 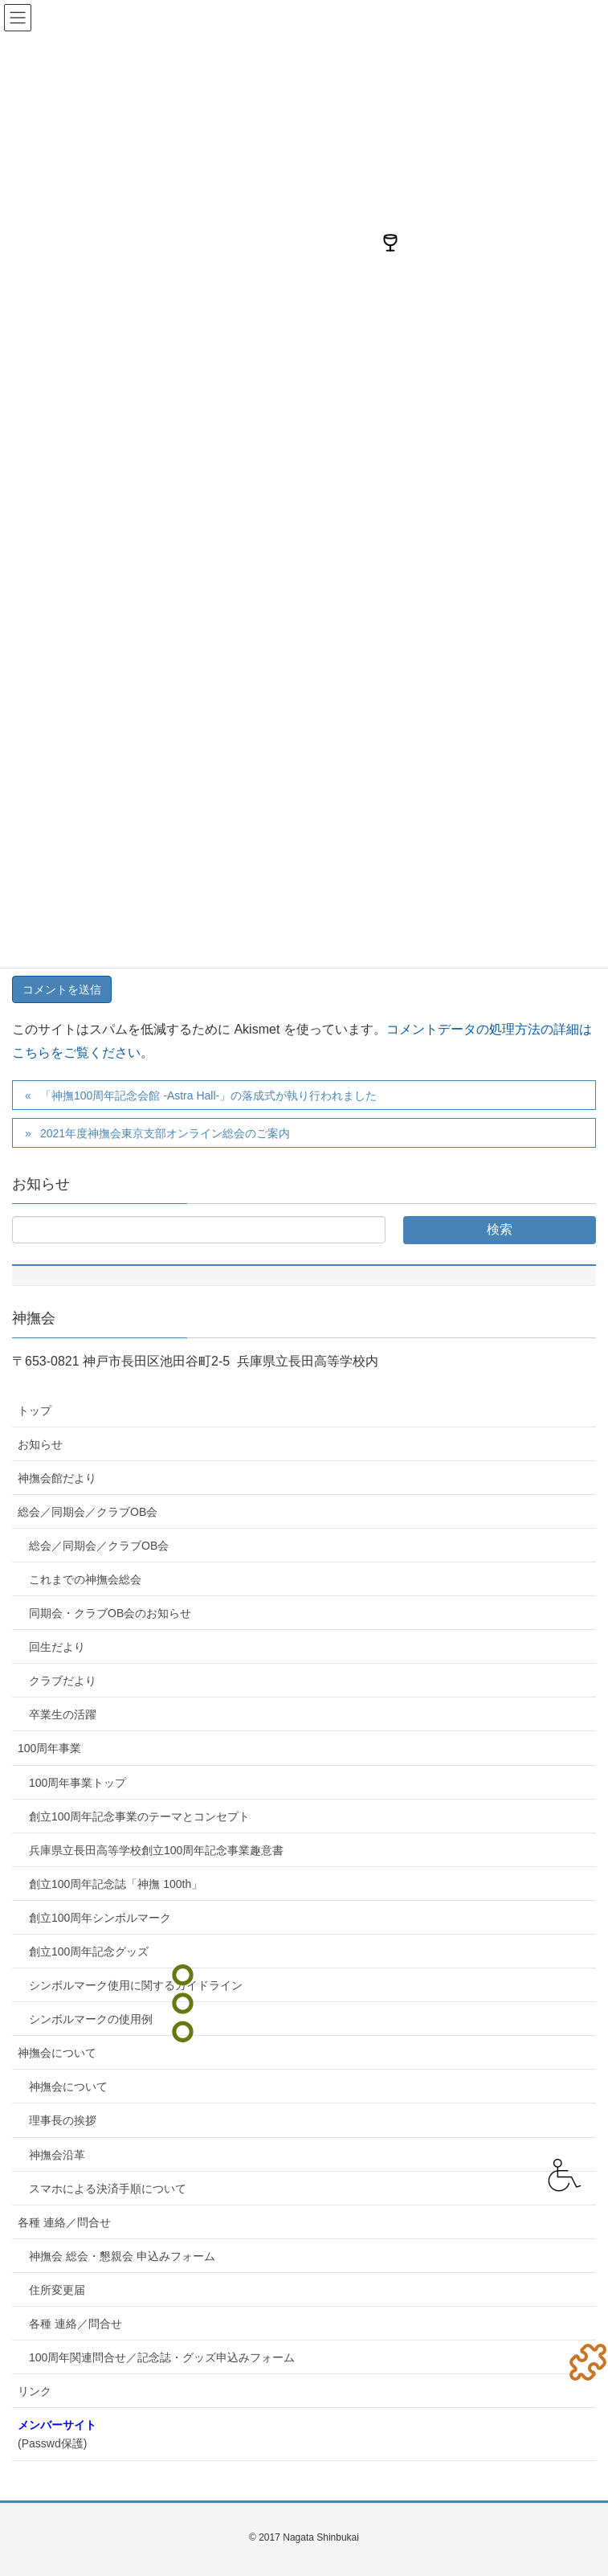 What do you see at coordinates (182, 2003) in the screenshot?
I see `open more options menu` at bounding box center [182, 2003].